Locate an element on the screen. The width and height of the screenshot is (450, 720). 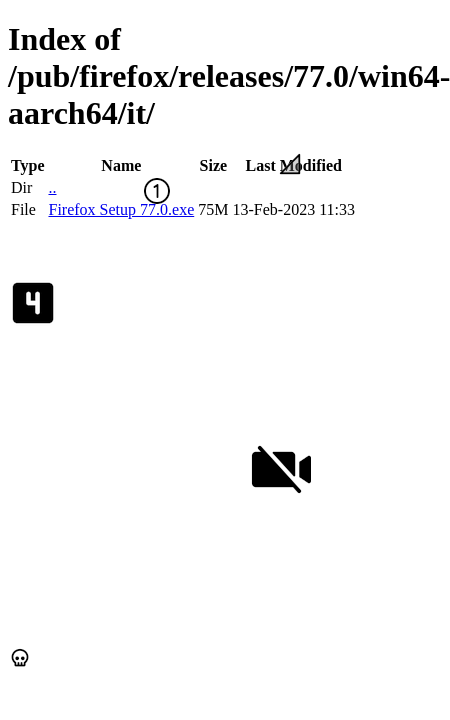
indicates the first step in a multi-step process is located at coordinates (157, 191).